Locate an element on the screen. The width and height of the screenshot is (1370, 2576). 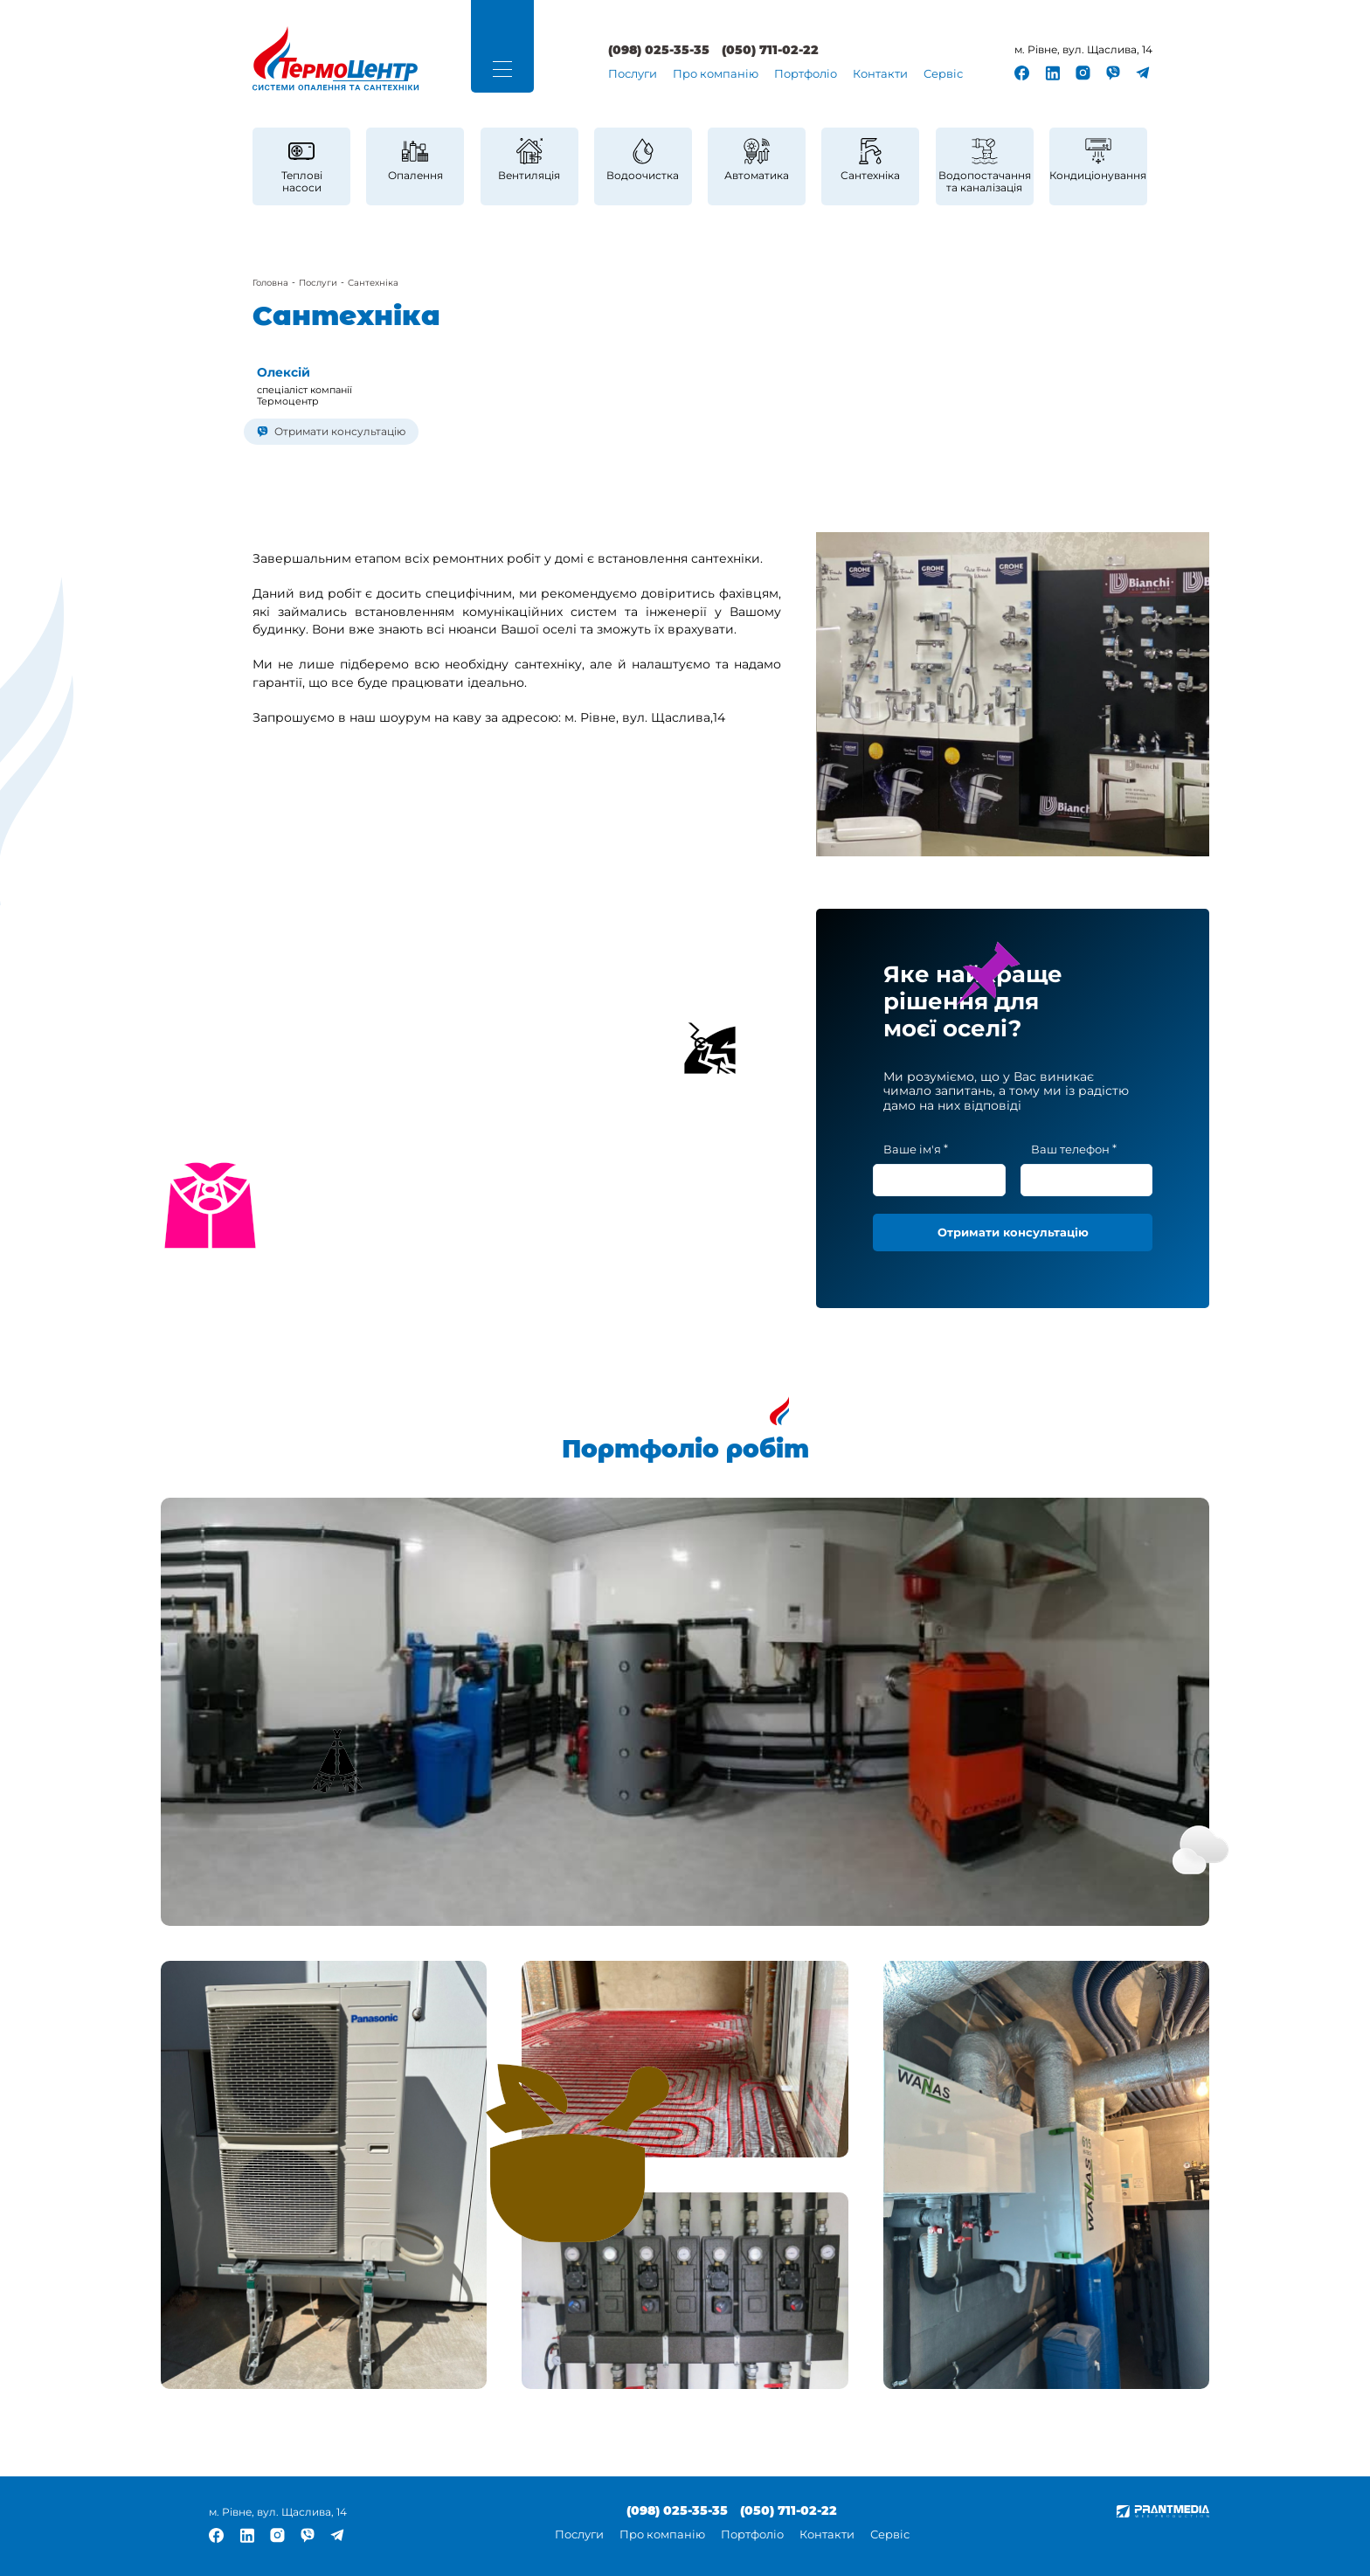
pin an item to keep it visible is located at coordinates (987, 973).